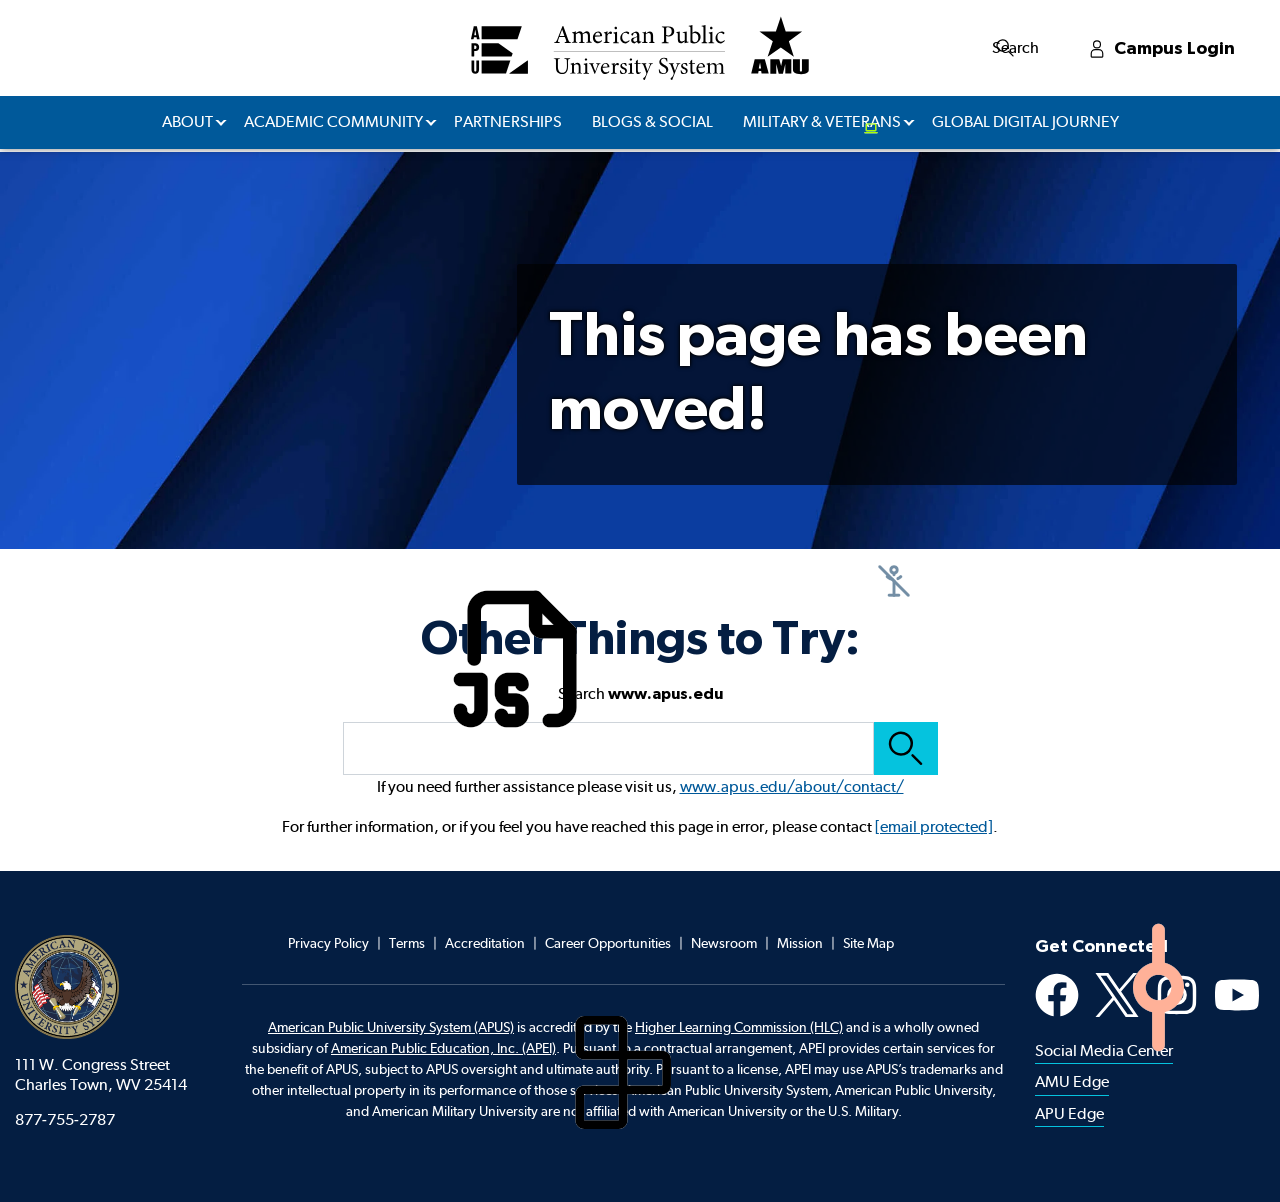 The image size is (1280, 1202). I want to click on open replit coding environment, so click(614, 1072).